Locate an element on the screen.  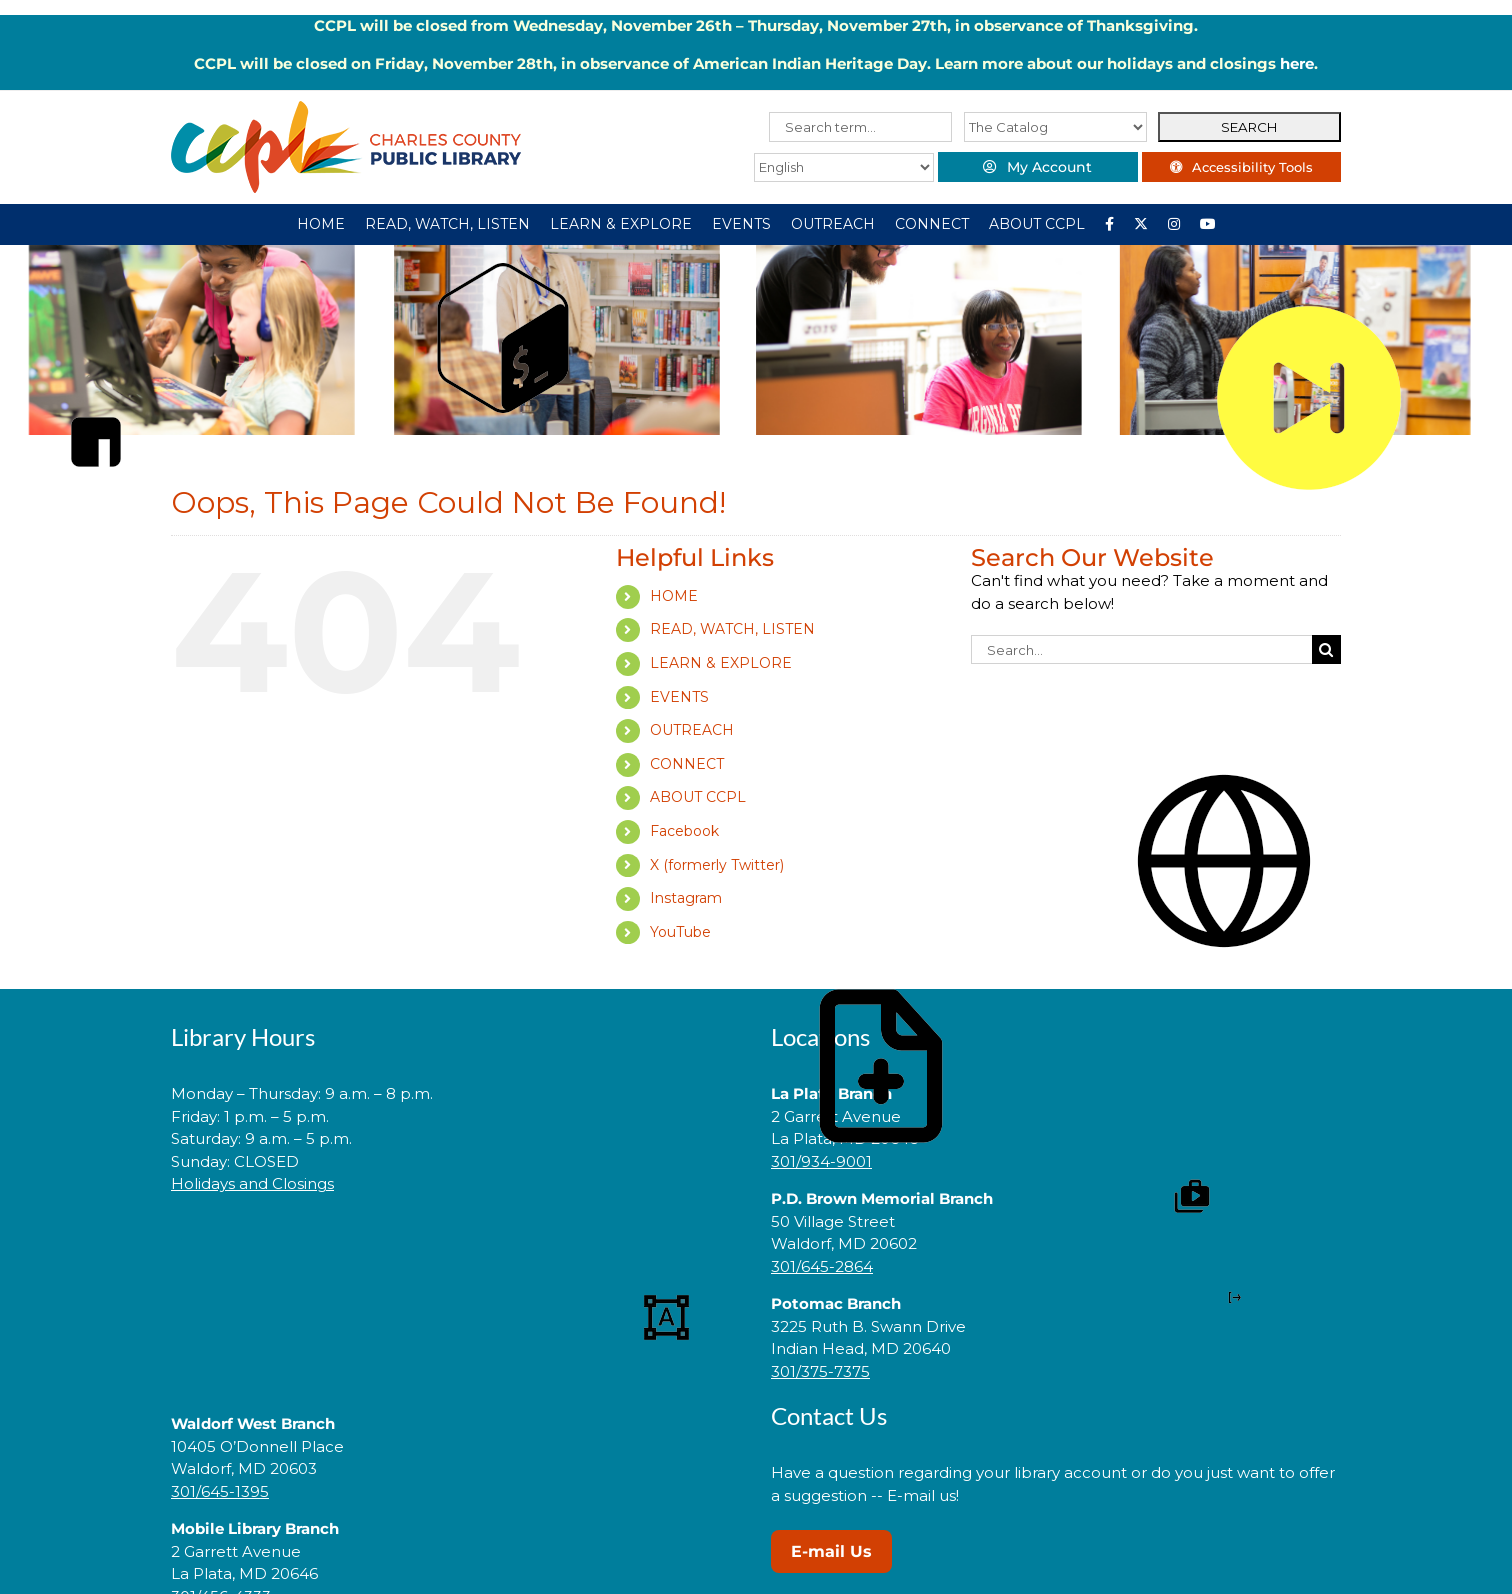
create a new file is located at coordinates (881, 1066).